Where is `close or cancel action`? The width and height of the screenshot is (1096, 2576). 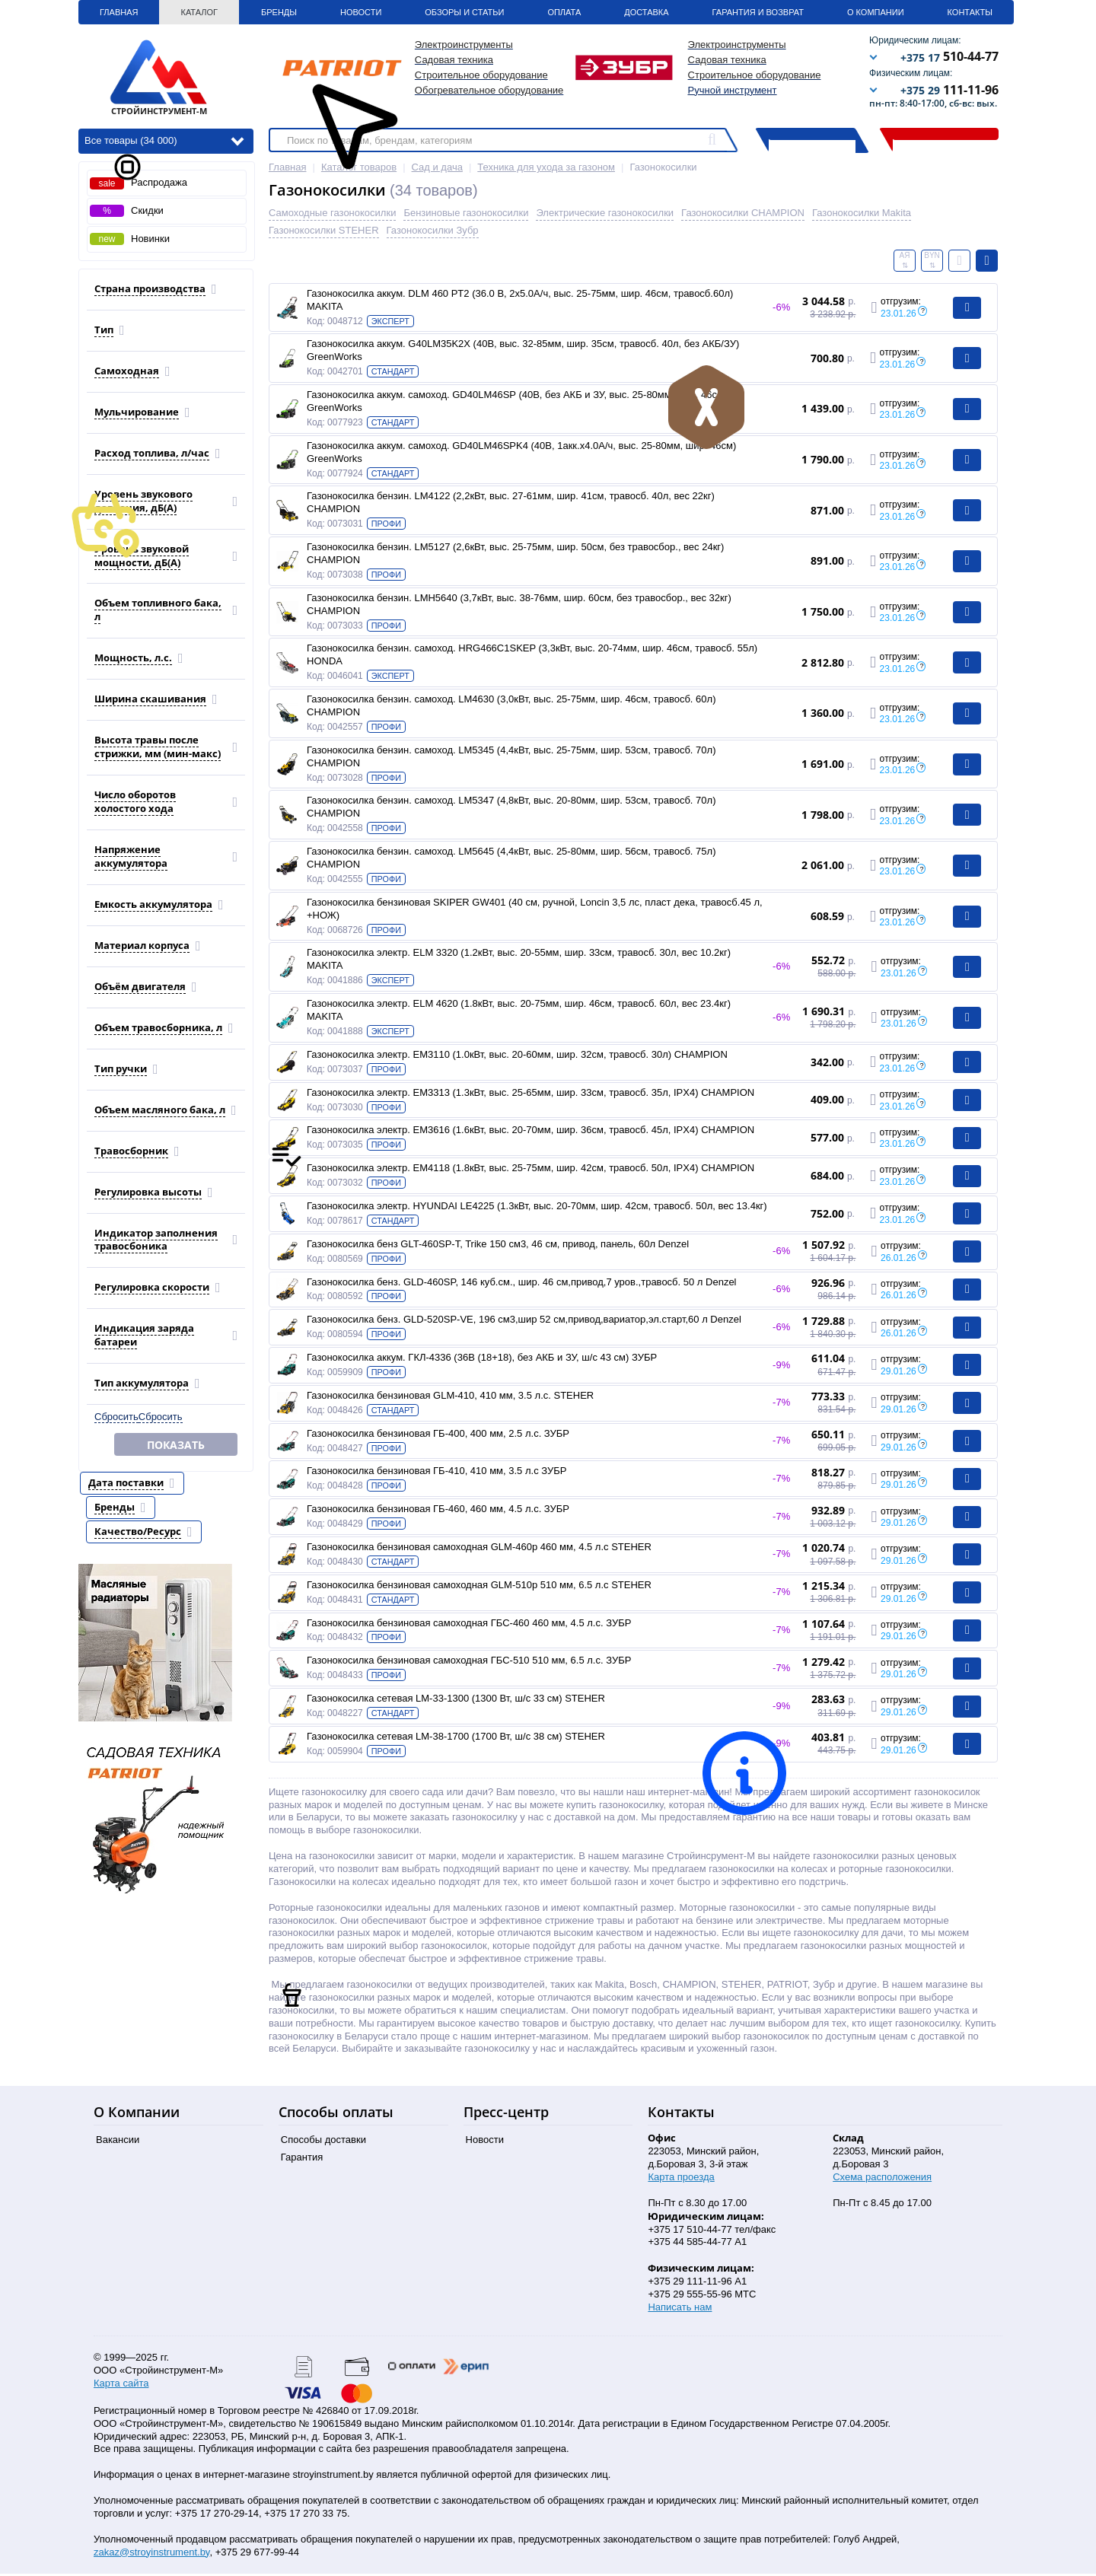 close or cancel action is located at coordinates (706, 407).